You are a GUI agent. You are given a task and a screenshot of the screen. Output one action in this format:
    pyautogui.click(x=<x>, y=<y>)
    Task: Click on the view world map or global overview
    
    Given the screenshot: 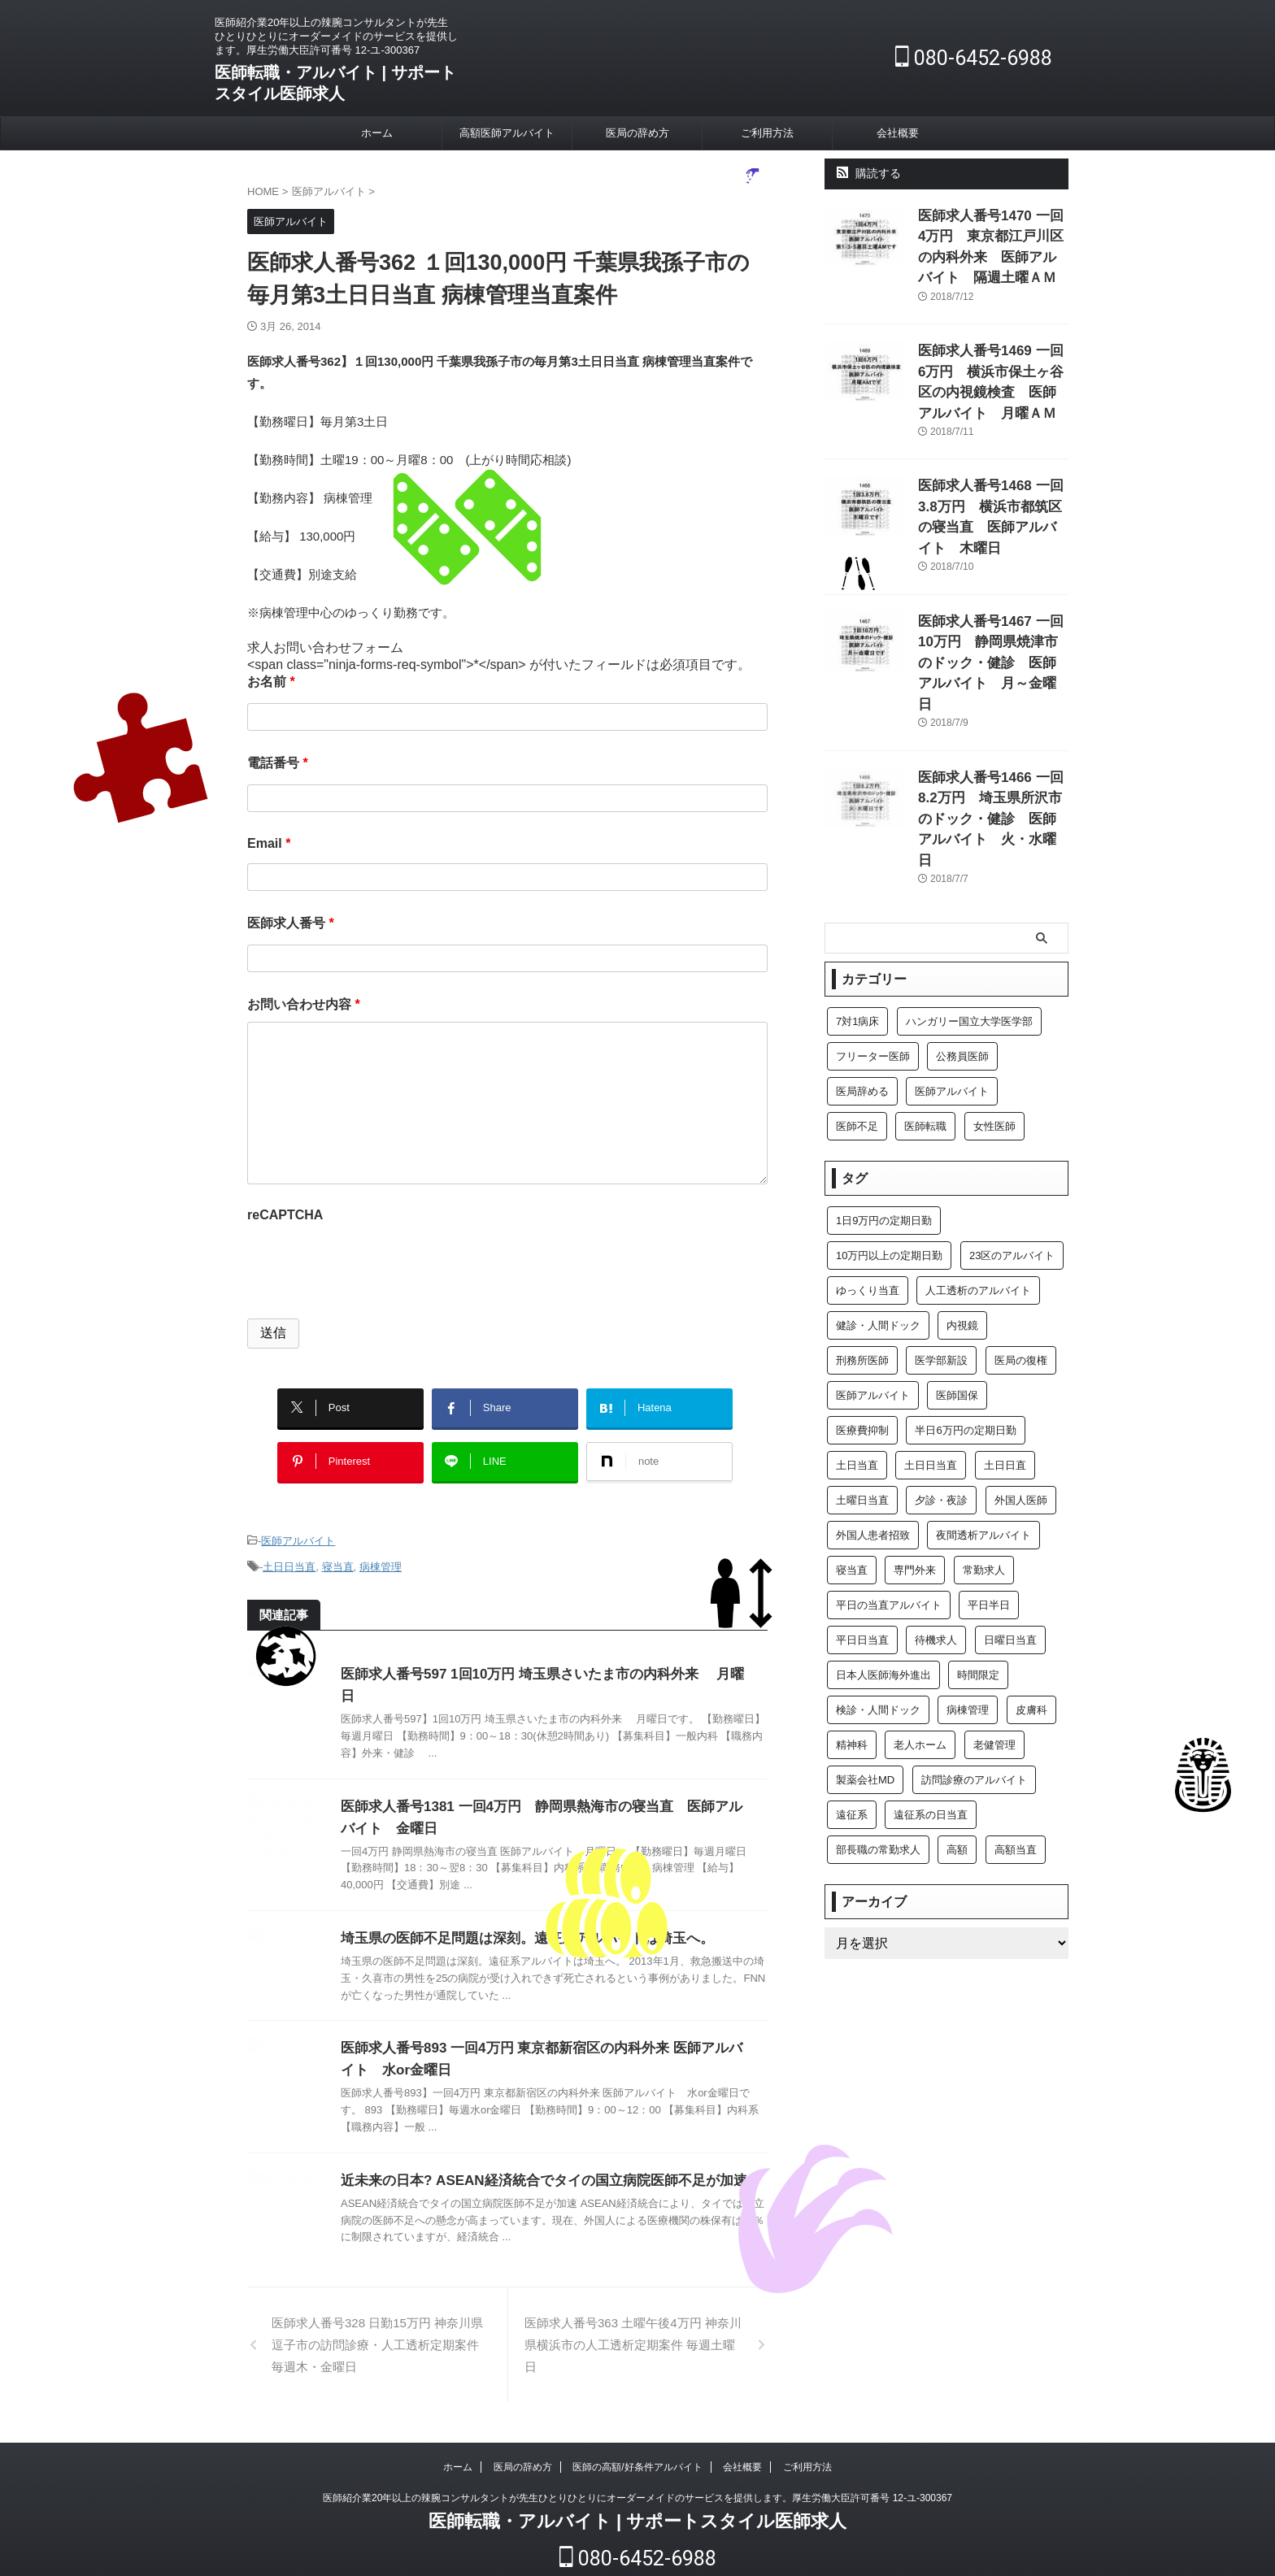 What is the action you would take?
    pyautogui.click(x=286, y=1657)
    